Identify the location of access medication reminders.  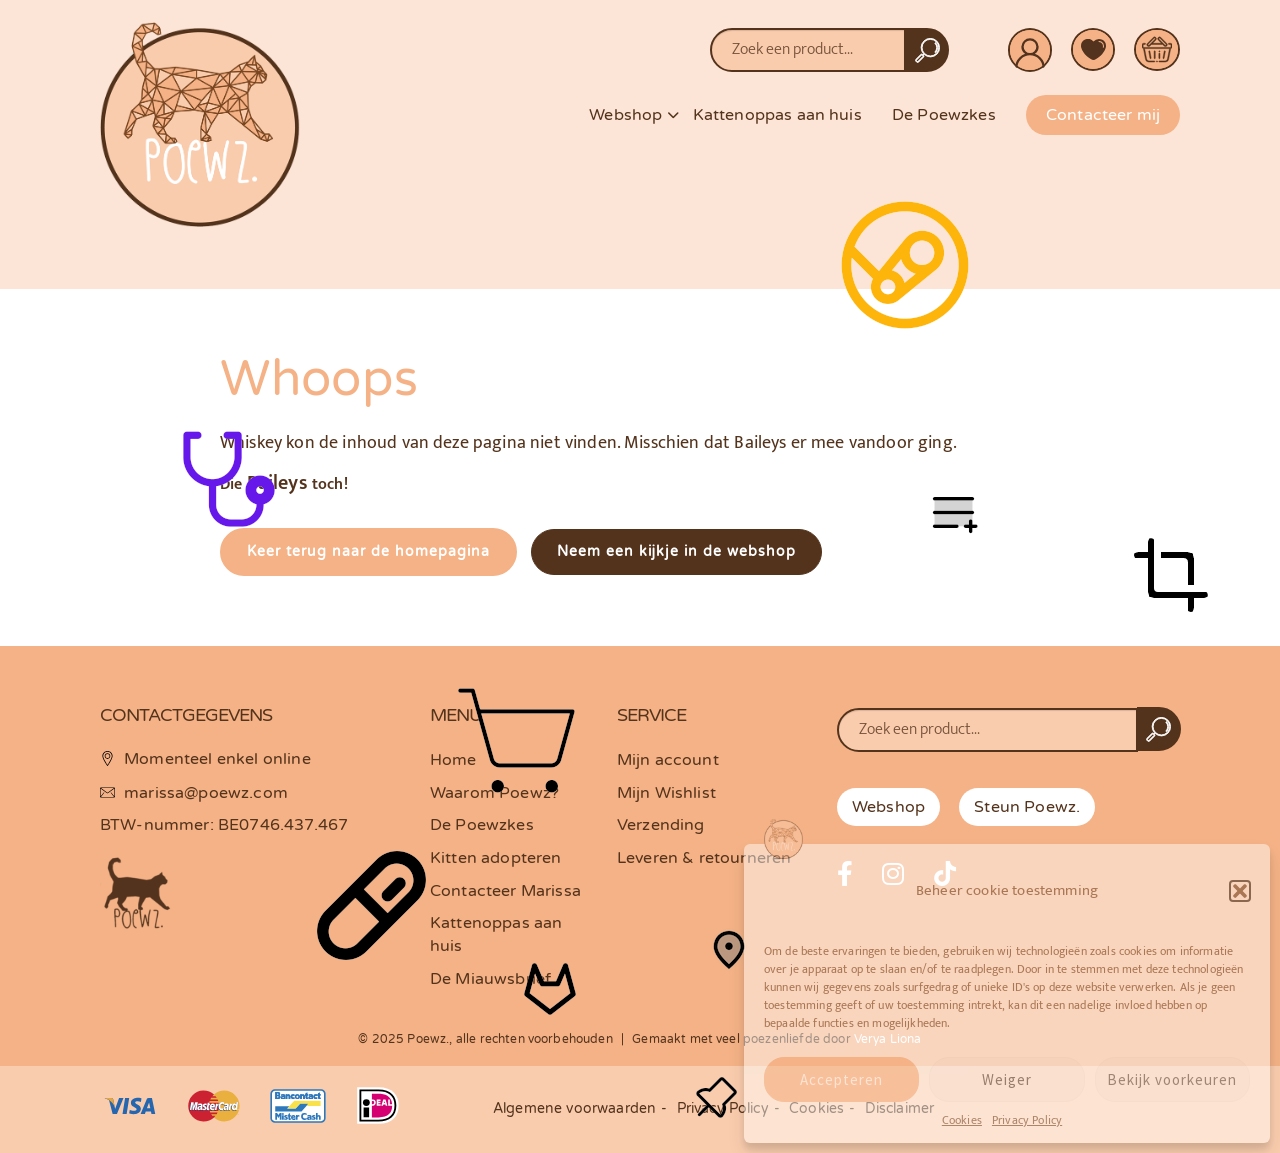
(371, 905).